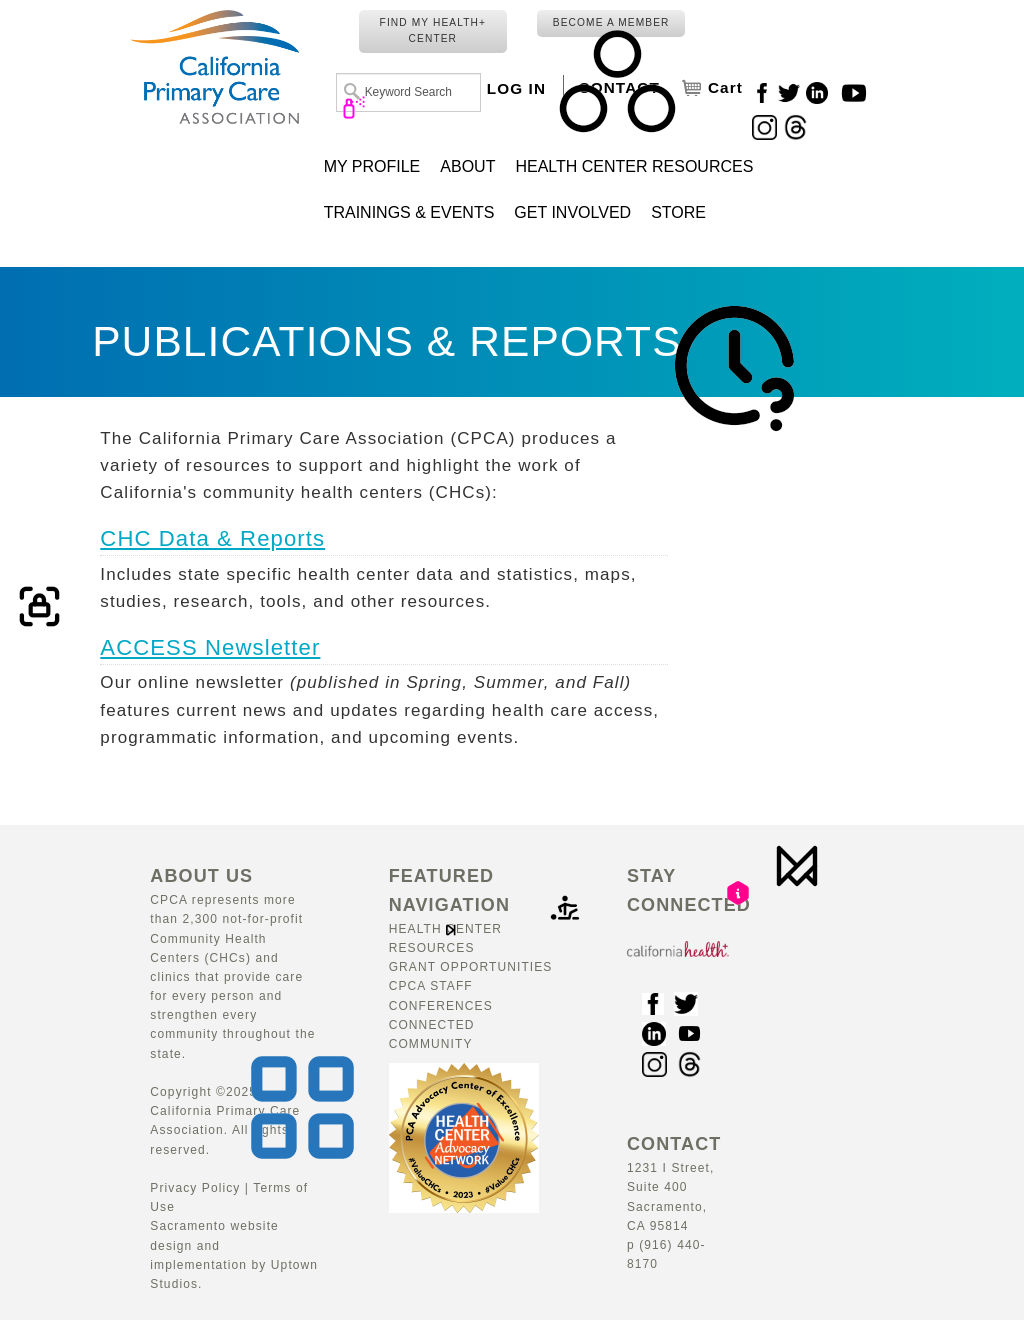 This screenshot has height=1320, width=1024. I want to click on framer motion library logo, so click(797, 866).